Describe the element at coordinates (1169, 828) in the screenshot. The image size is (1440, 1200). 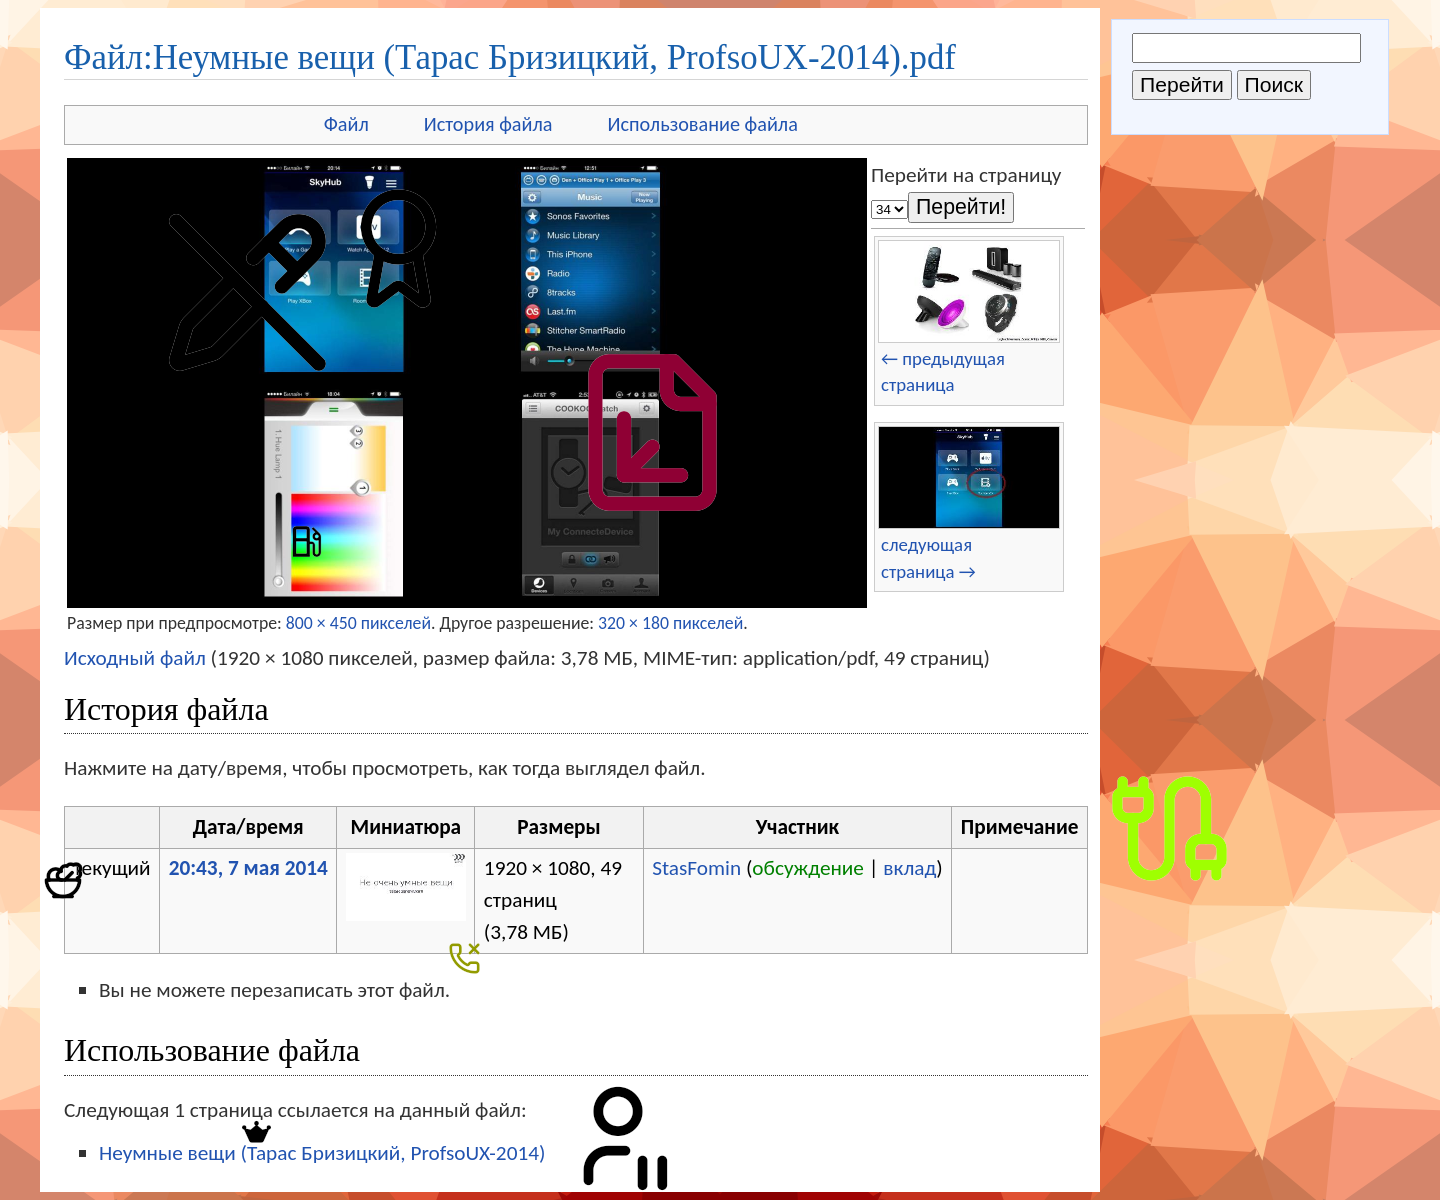
I see `connect or manage cable connections` at that location.